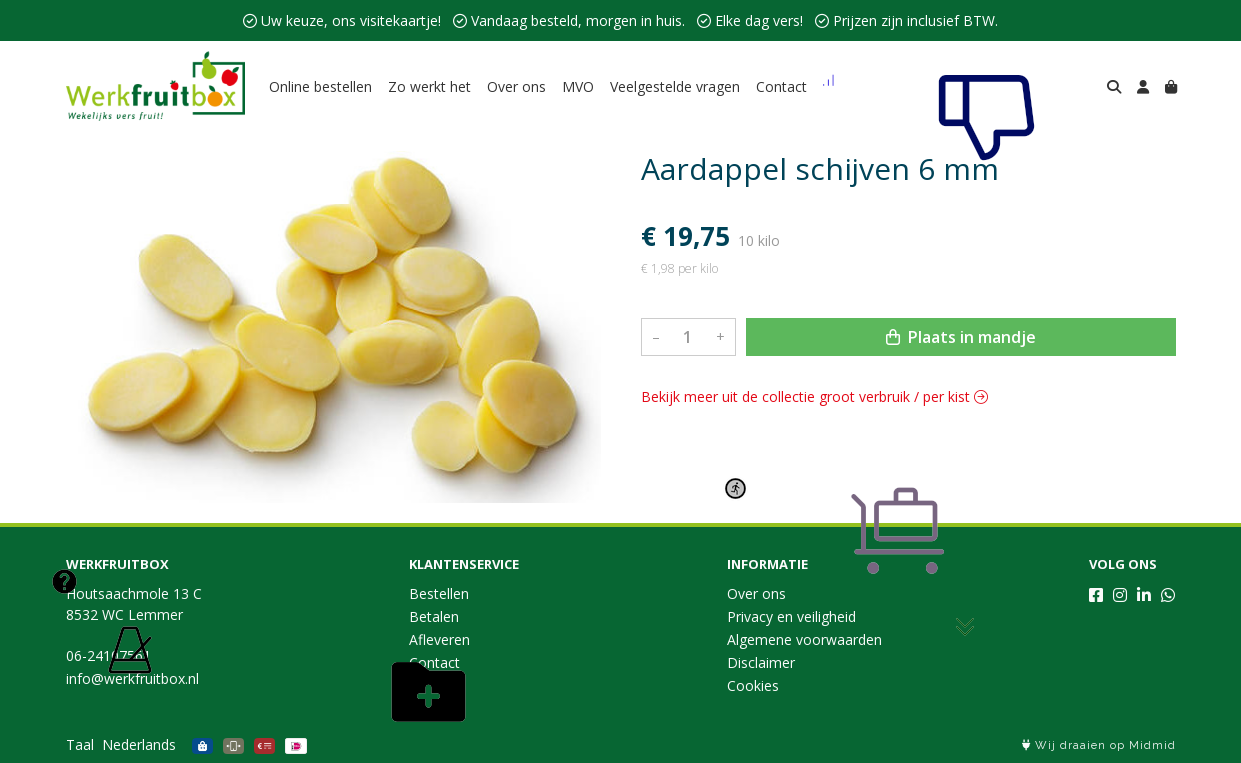 The width and height of the screenshot is (1241, 763). Describe the element at coordinates (986, 112) in the screenshot. I see `dislike or downvote content` at that location.